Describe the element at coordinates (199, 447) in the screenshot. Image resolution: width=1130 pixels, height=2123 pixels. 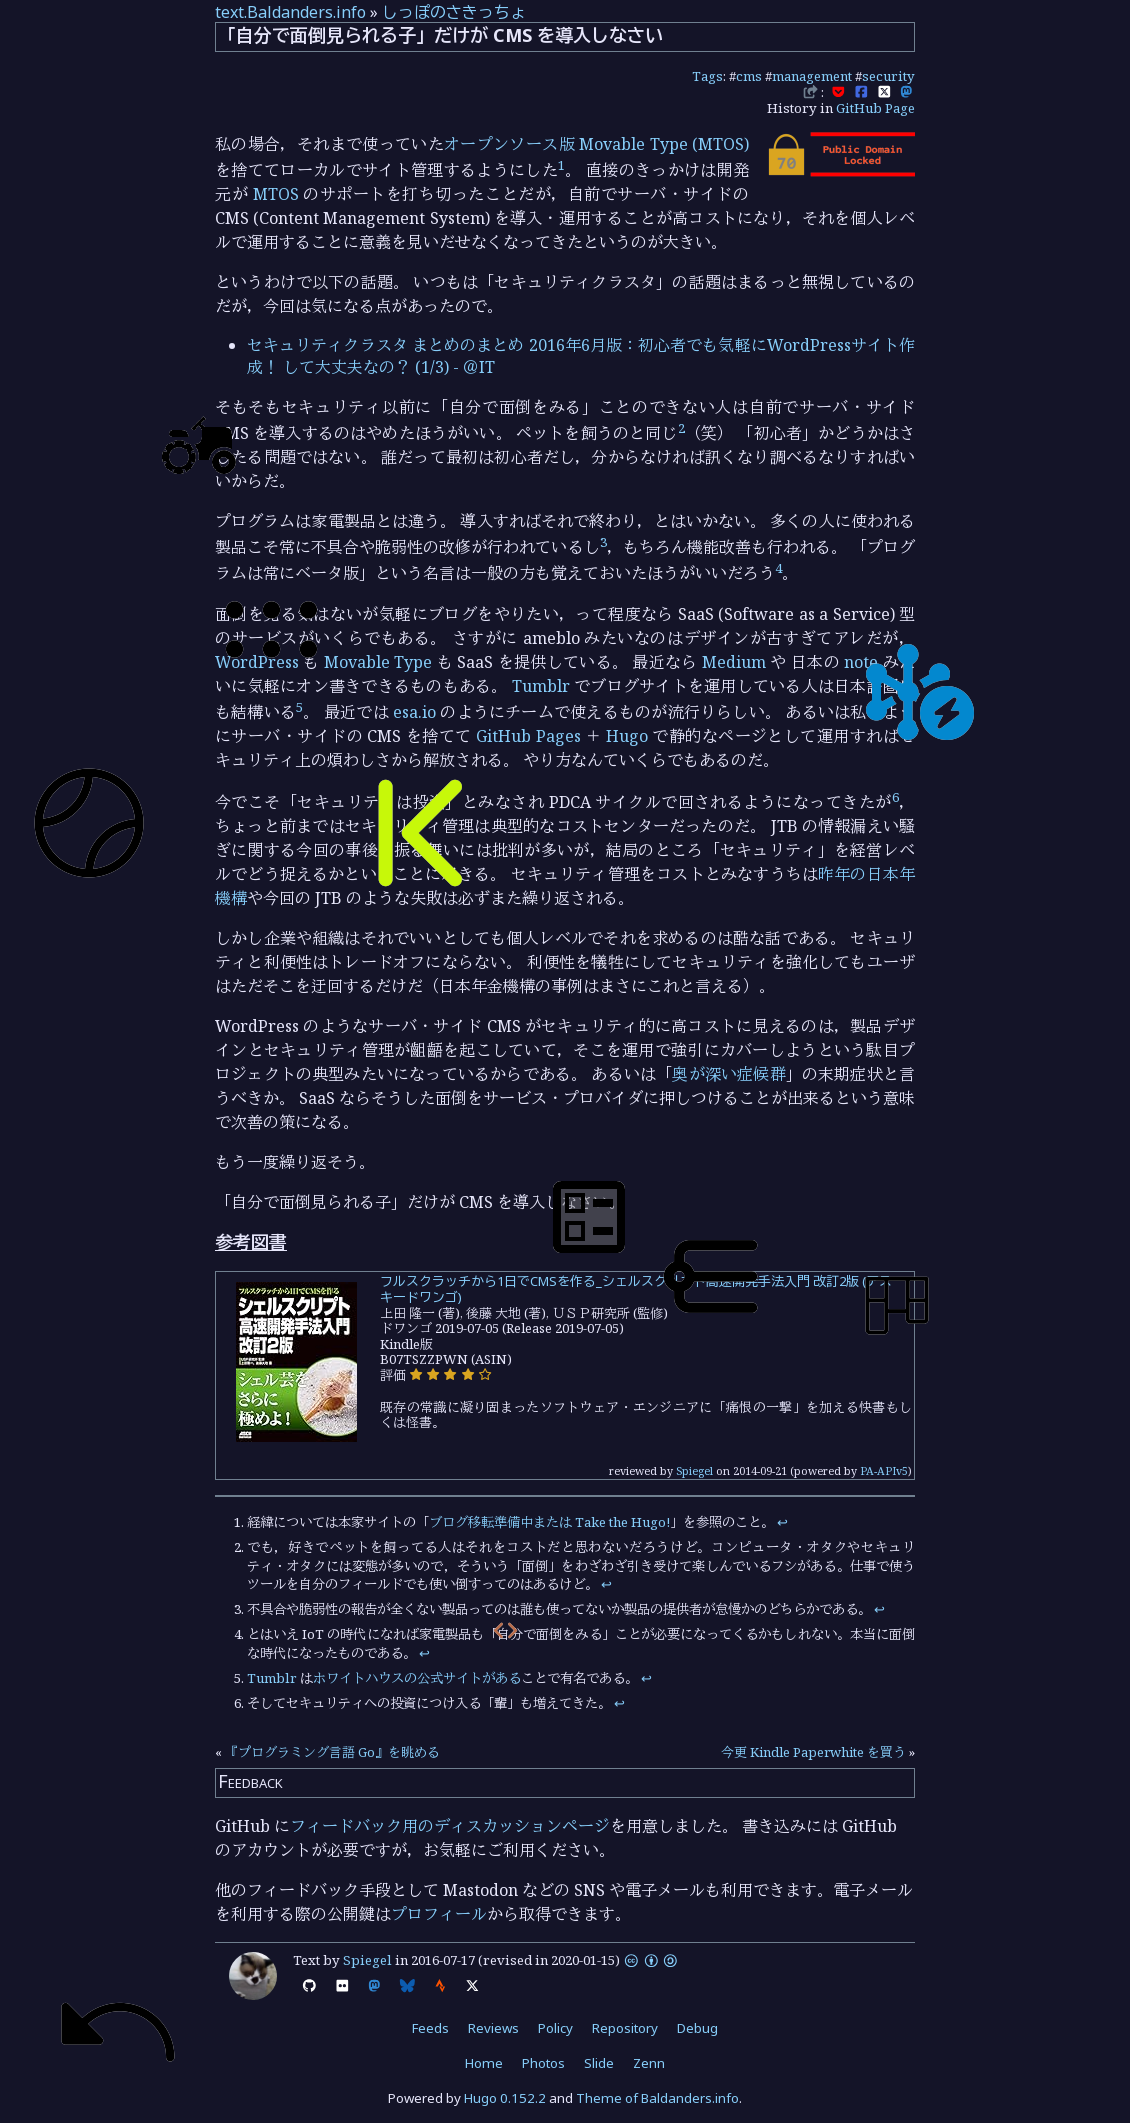
I see `access agricultural or farming features` at that location.